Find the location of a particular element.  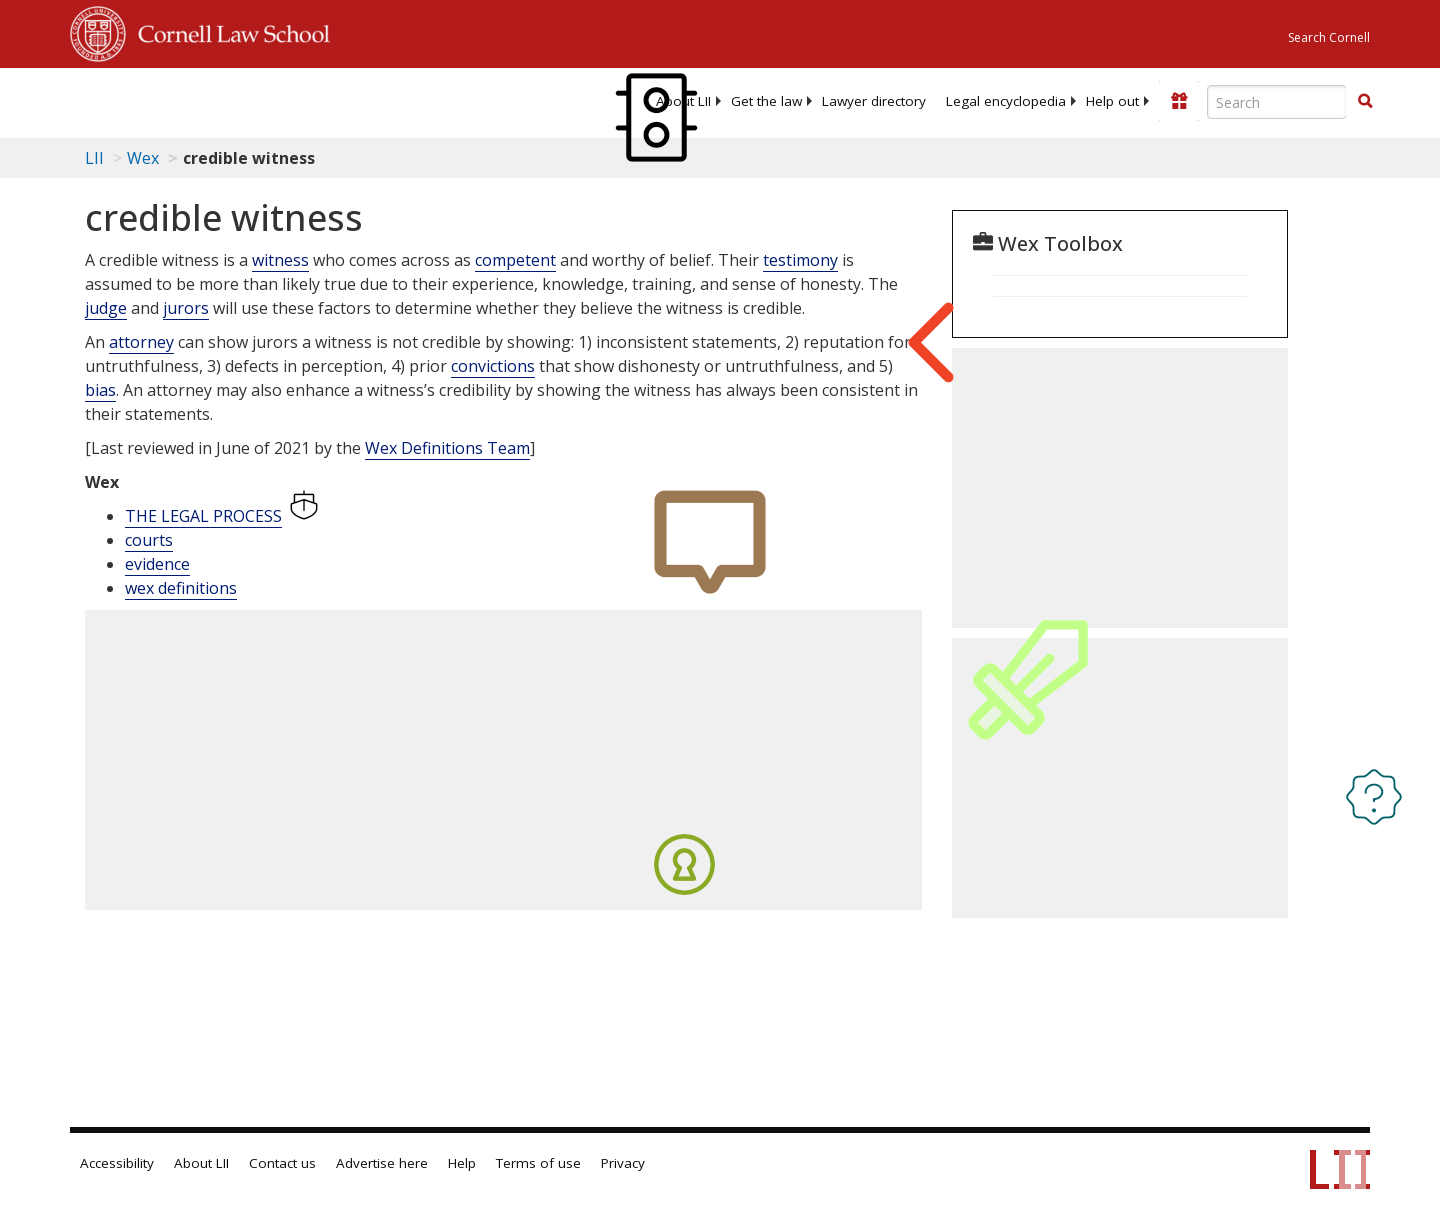

access game or combat features is located at coordinates (1030, 677).